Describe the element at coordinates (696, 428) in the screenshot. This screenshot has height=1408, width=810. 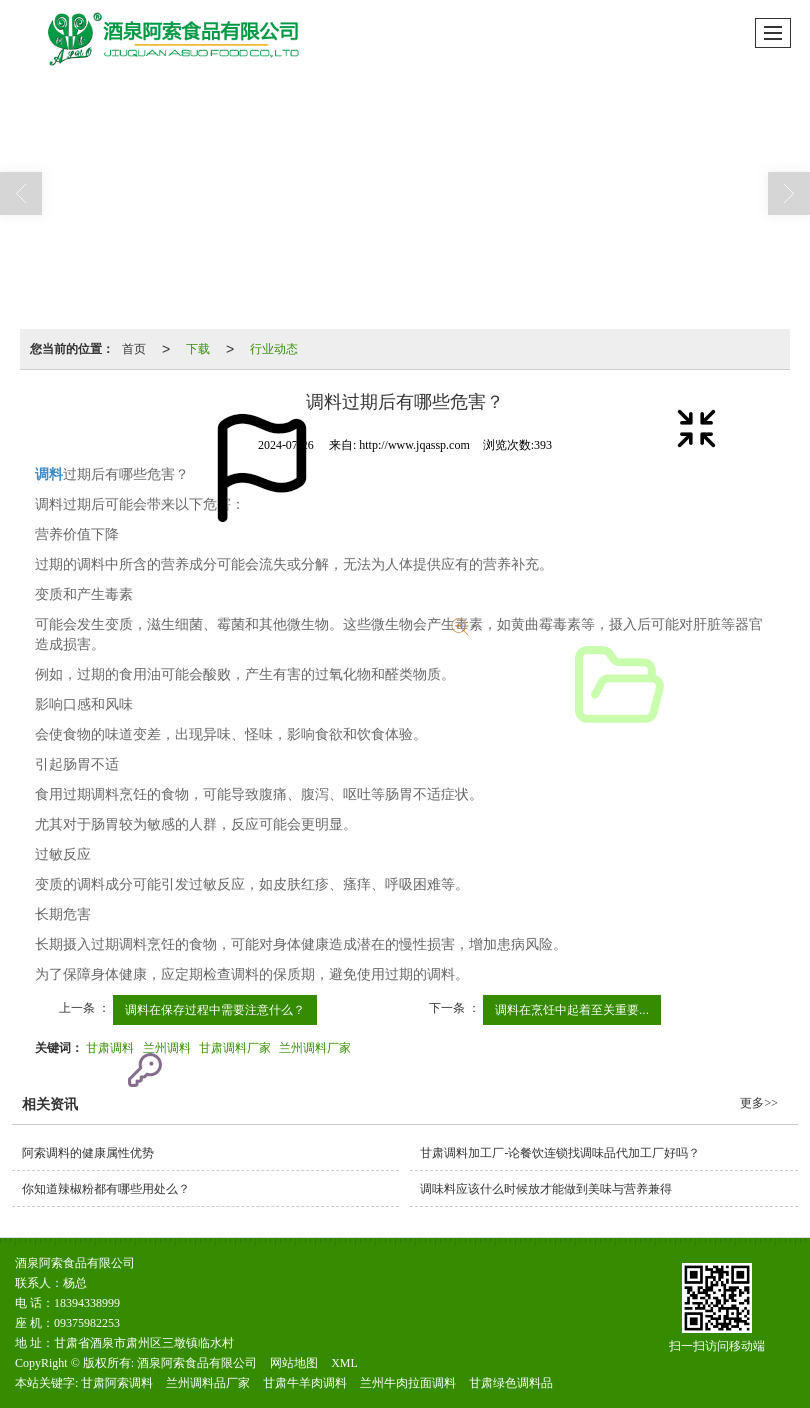
I see `minimize or reduce window size` at that location.